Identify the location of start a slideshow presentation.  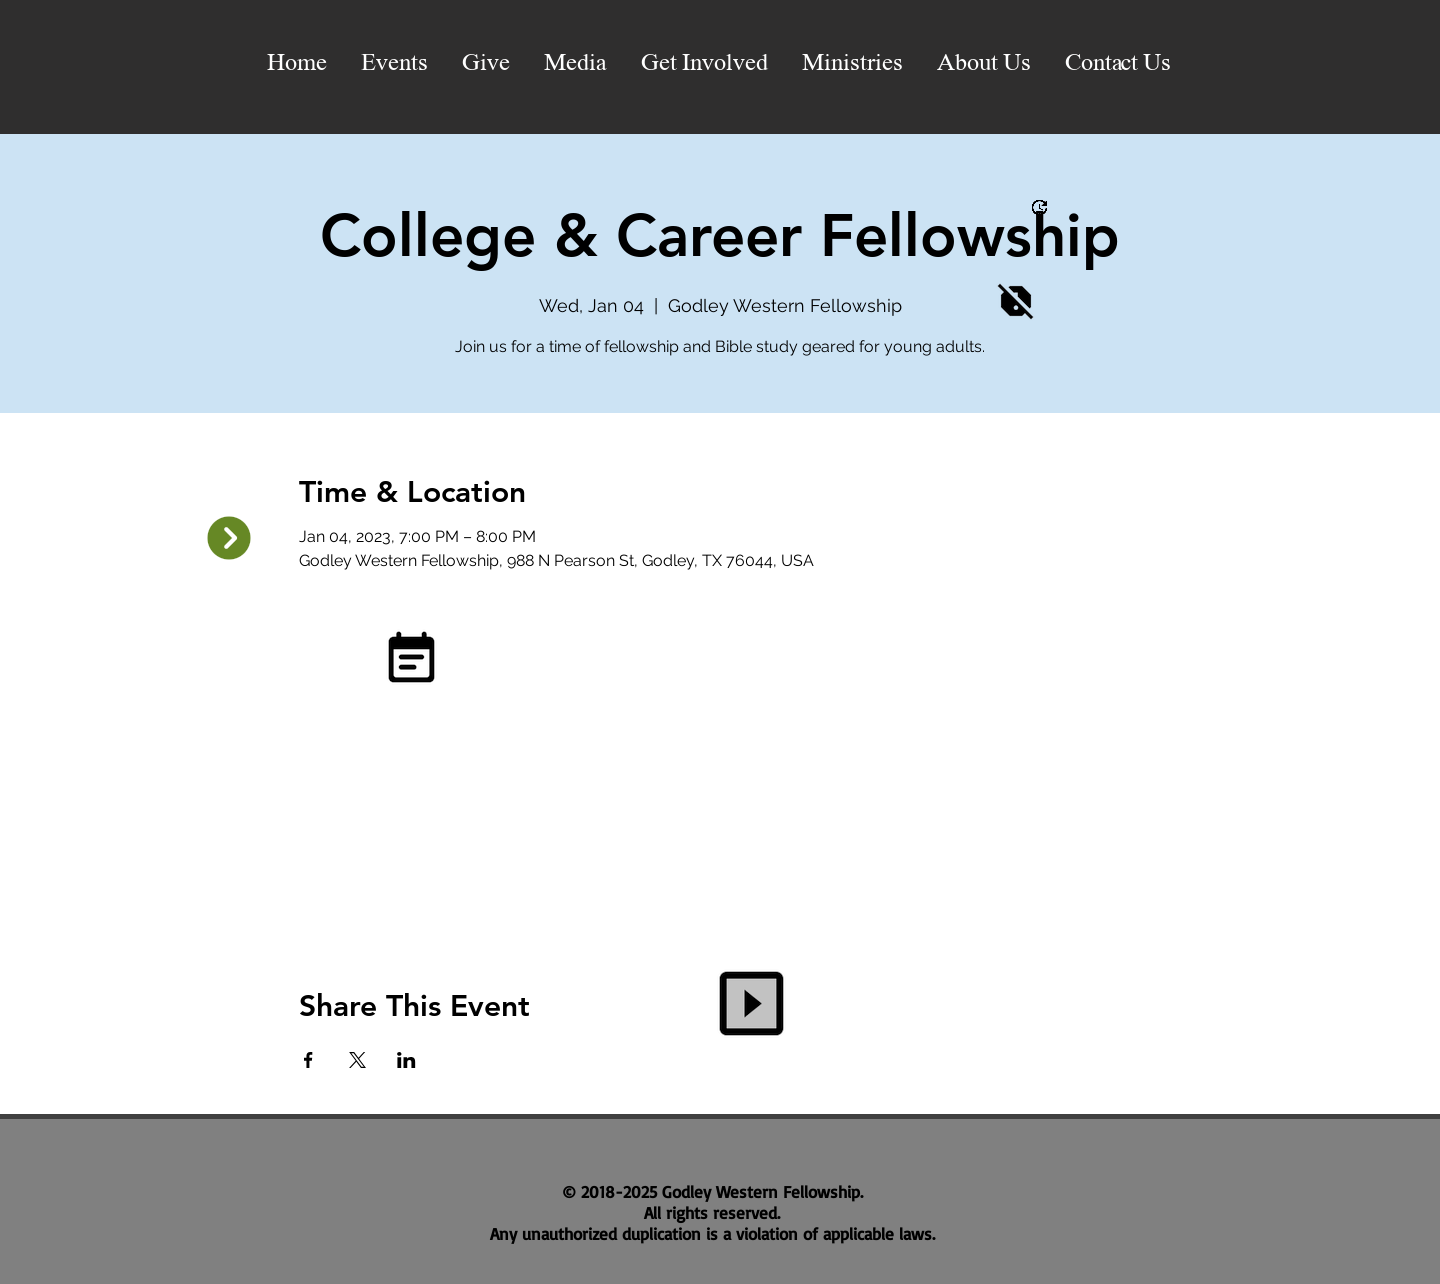
(751, 1003).